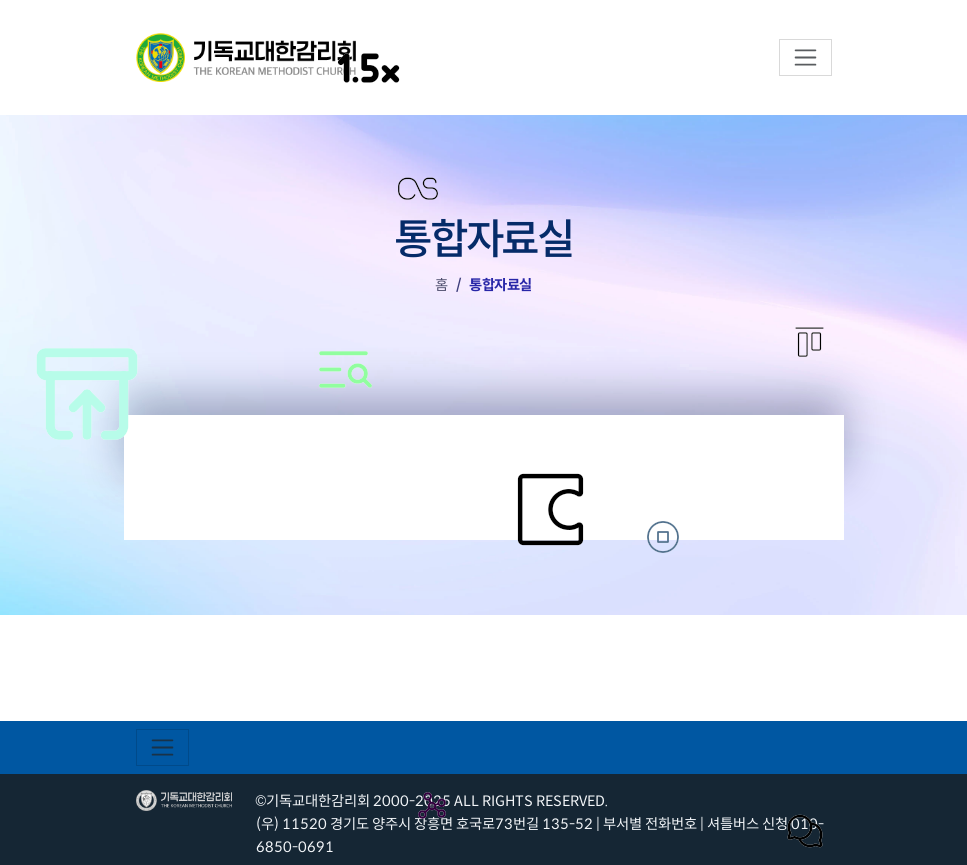 This screenshot has width=967, height=865. Describe the element at coordinates (663, 537) in the screenshot. I see `stop media playback` at that location.